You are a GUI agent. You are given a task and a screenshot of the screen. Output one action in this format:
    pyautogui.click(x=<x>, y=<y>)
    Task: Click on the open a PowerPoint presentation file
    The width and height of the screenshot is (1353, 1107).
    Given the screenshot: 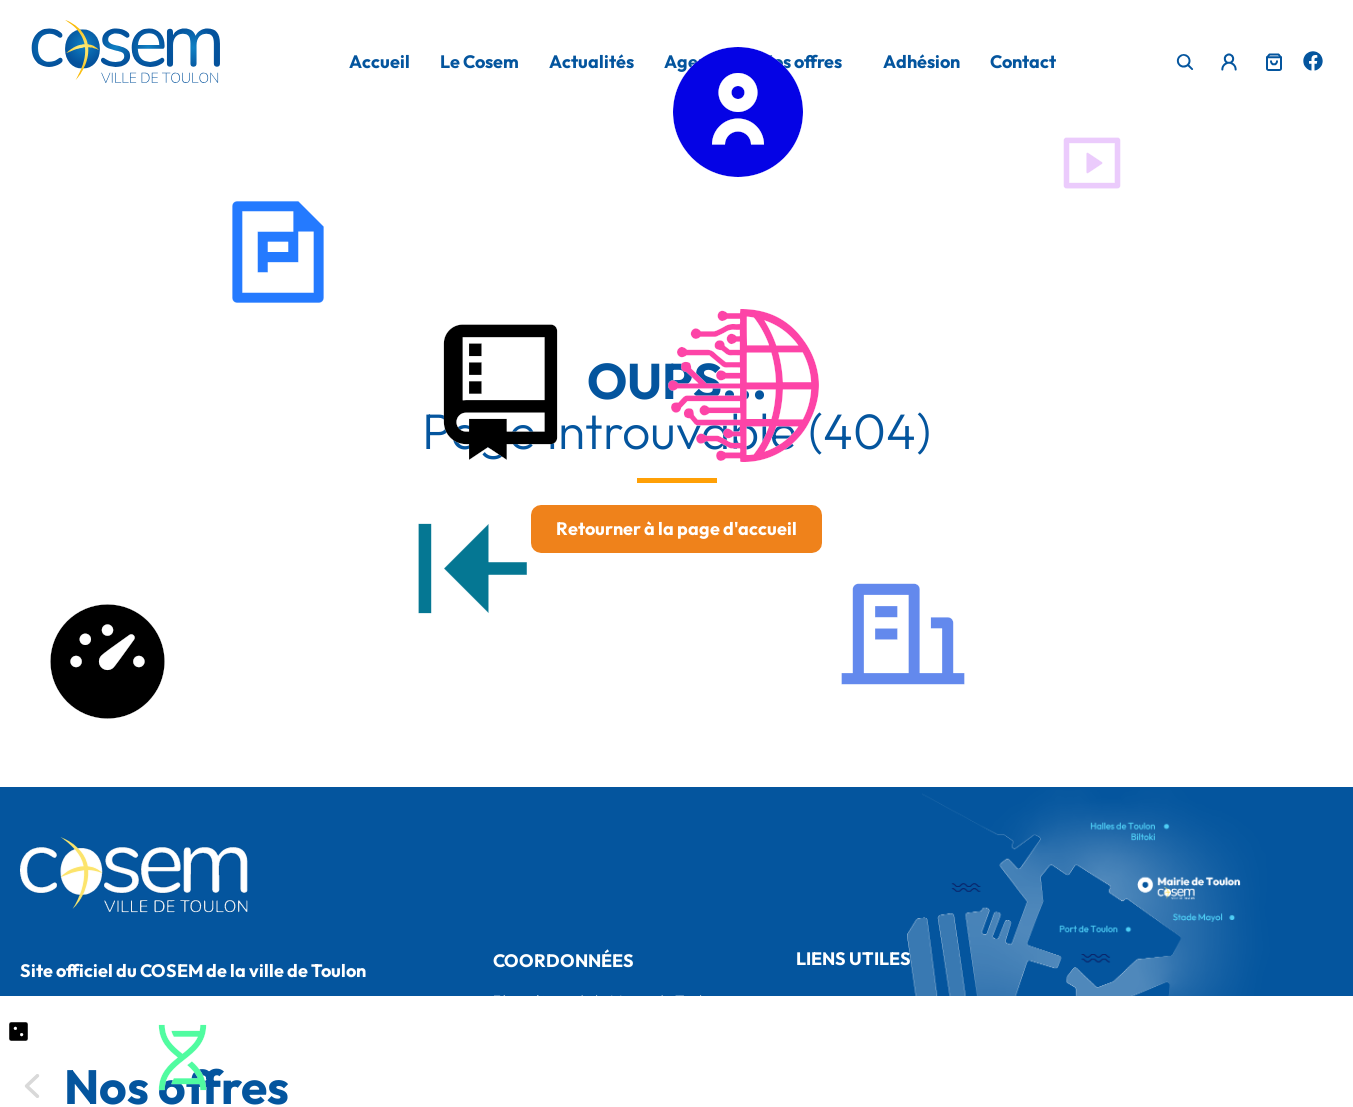 What is the action you would take?
    pyautogui.click(x=278, y=252)
    